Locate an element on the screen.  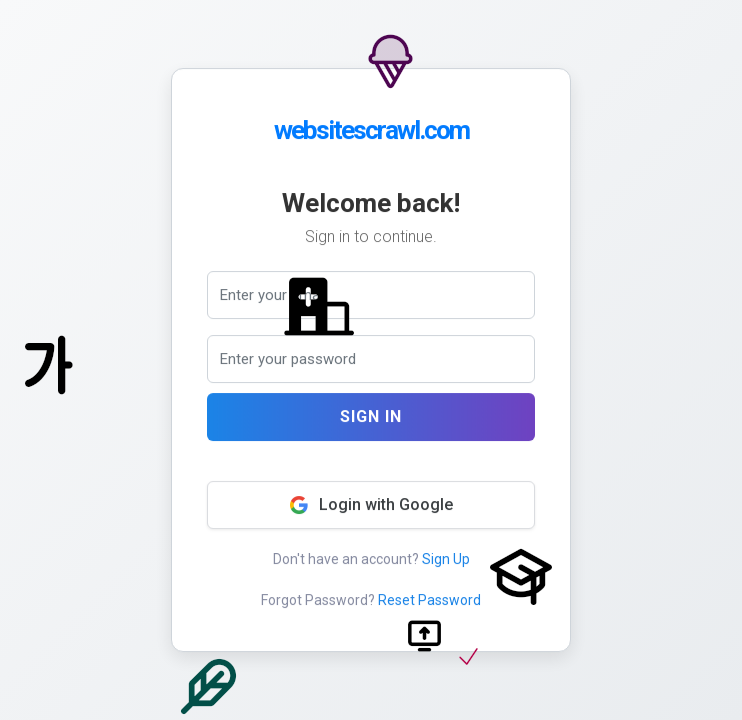
find nearby hospitals or medical facilities is located at coordinates (315, 306).